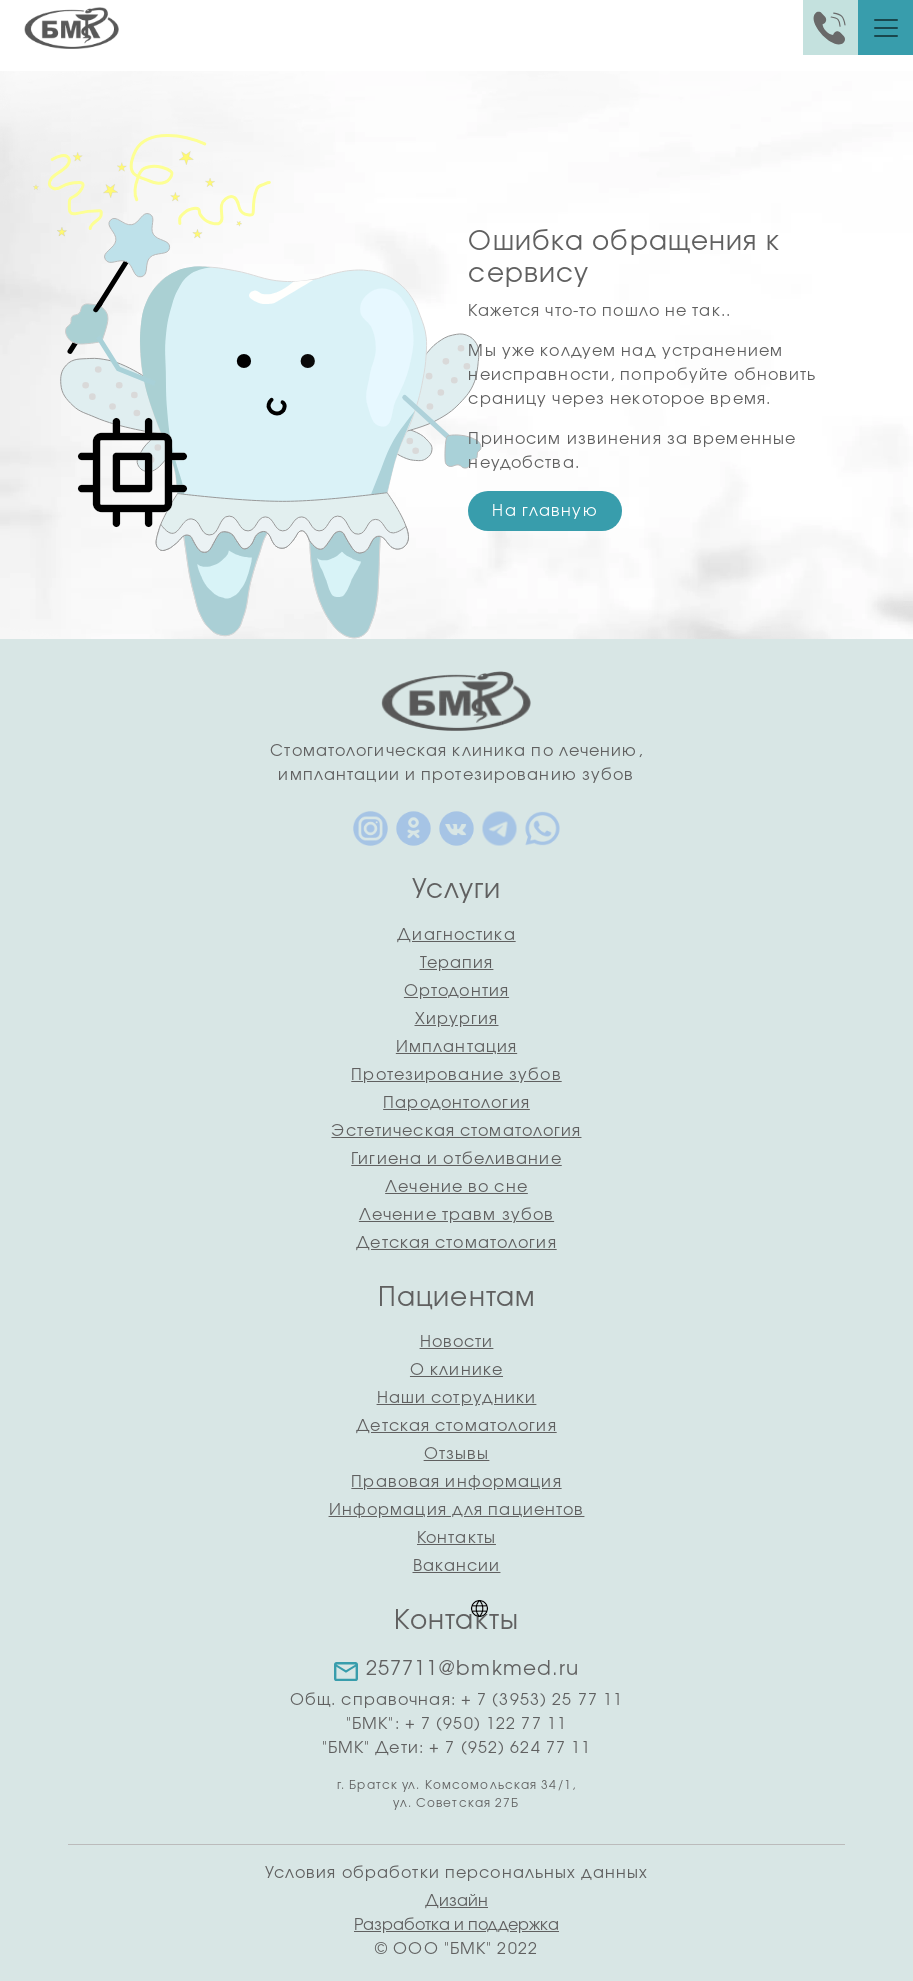 Image resolution: width=913 pixels, height=1981 pixels. I want to click on view system hardware information, so click(132, 472).